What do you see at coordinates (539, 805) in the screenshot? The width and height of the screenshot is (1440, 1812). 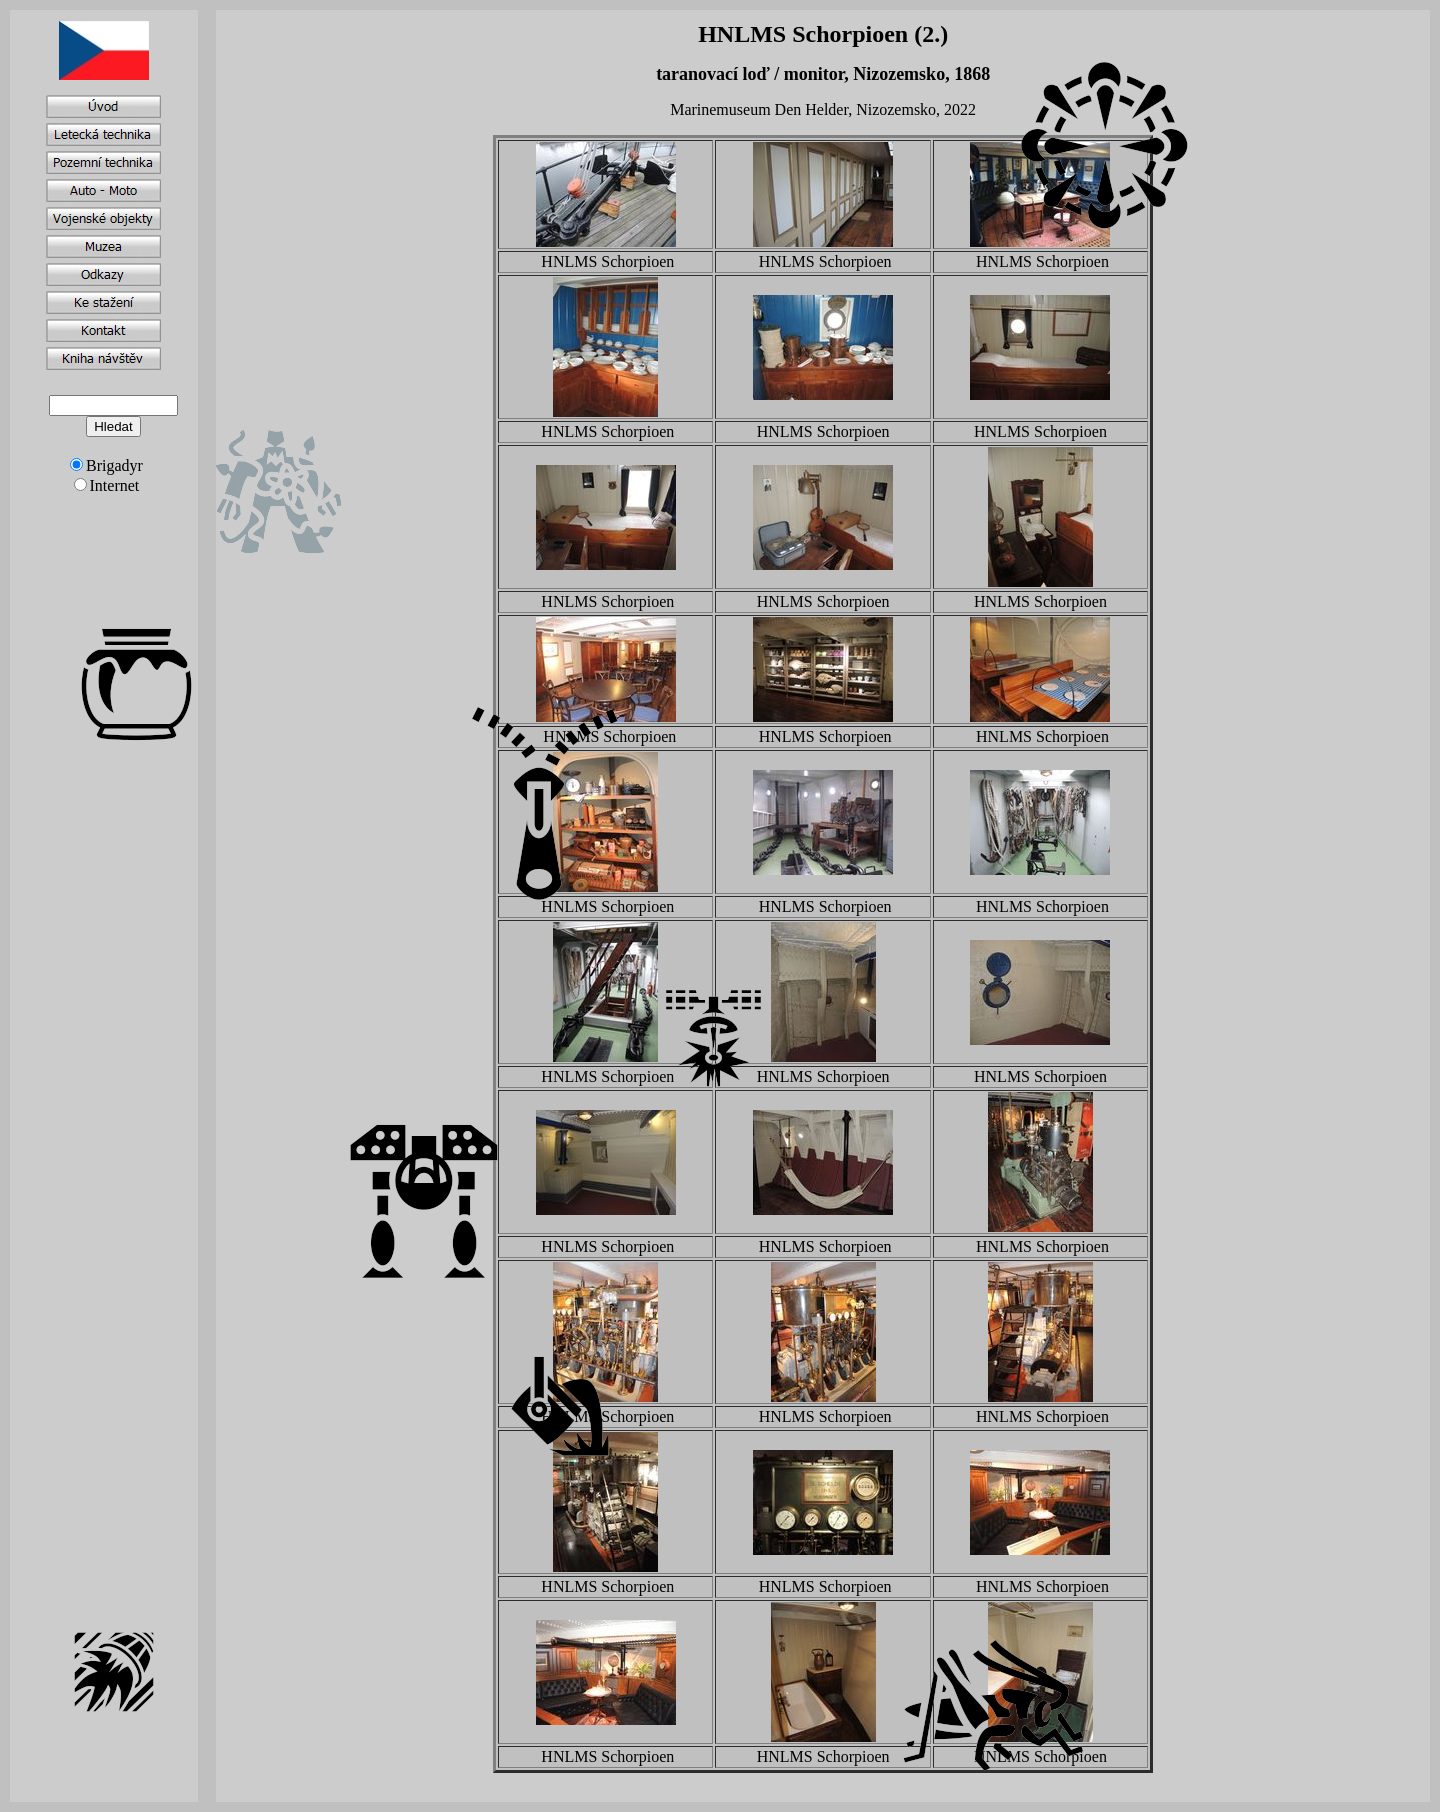 I see `compress or zip files together` at bounding box center [539, 805].